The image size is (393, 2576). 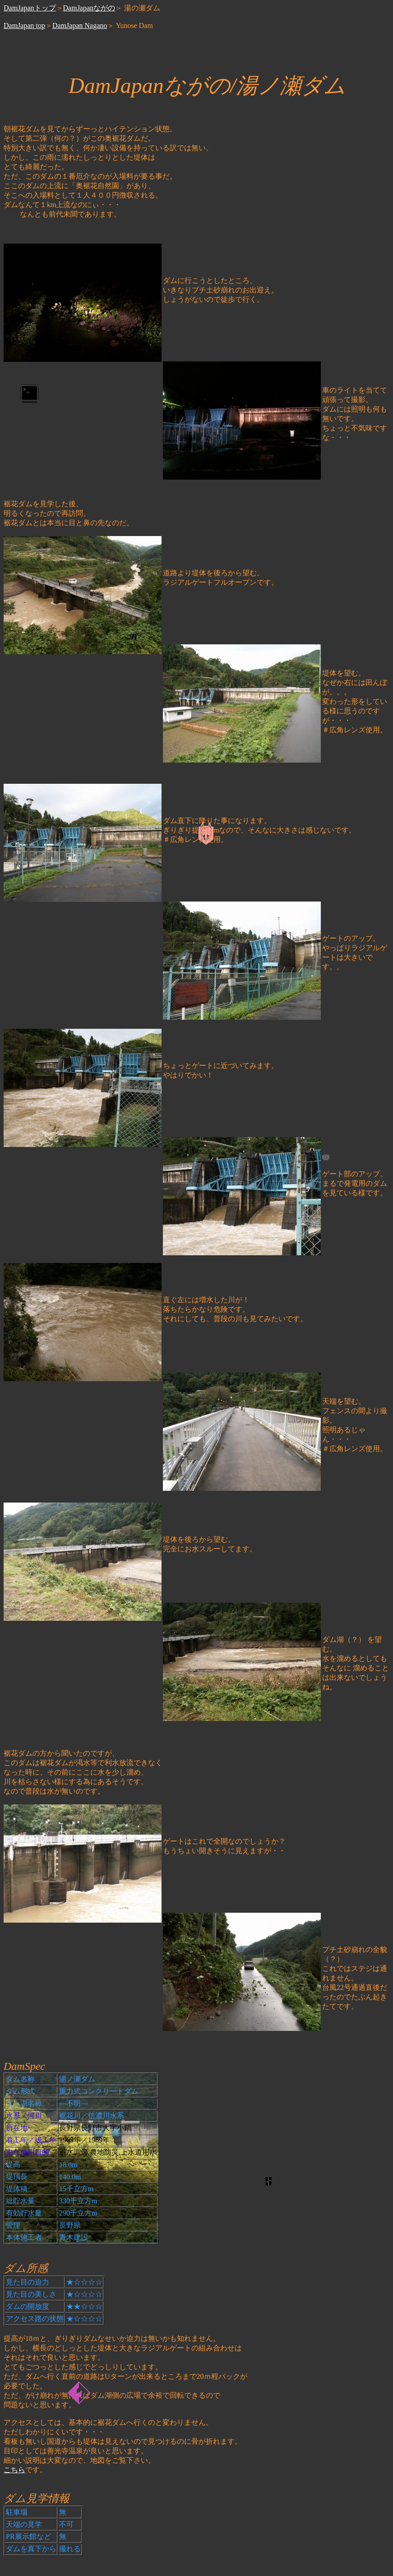 What do you see at coordinates (206, 833) in the screenshot?
I see `access Snyk security dashboard` at bounding box center [206, 833].